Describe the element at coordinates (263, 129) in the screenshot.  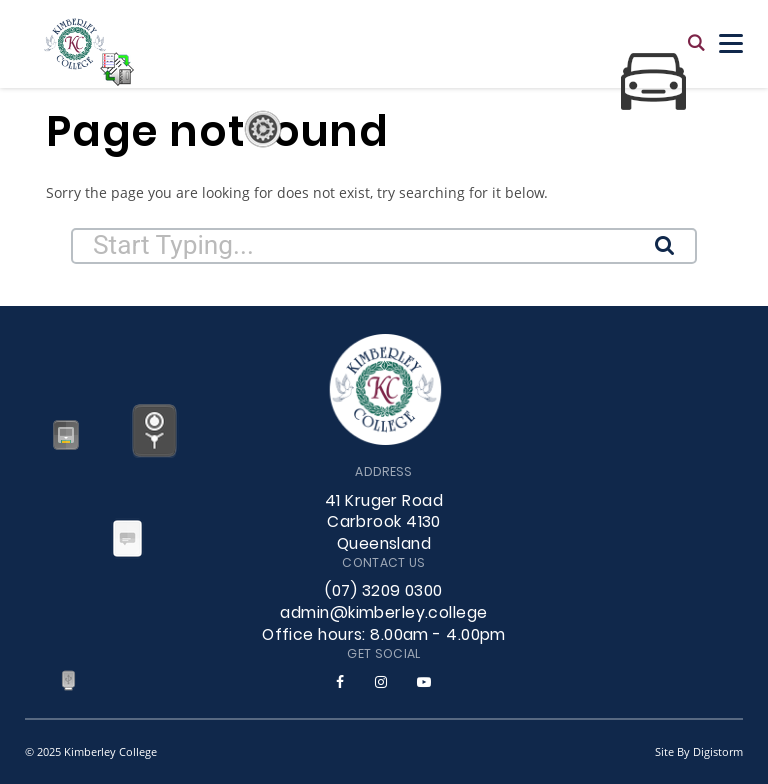
I see `access system settings` at that location.